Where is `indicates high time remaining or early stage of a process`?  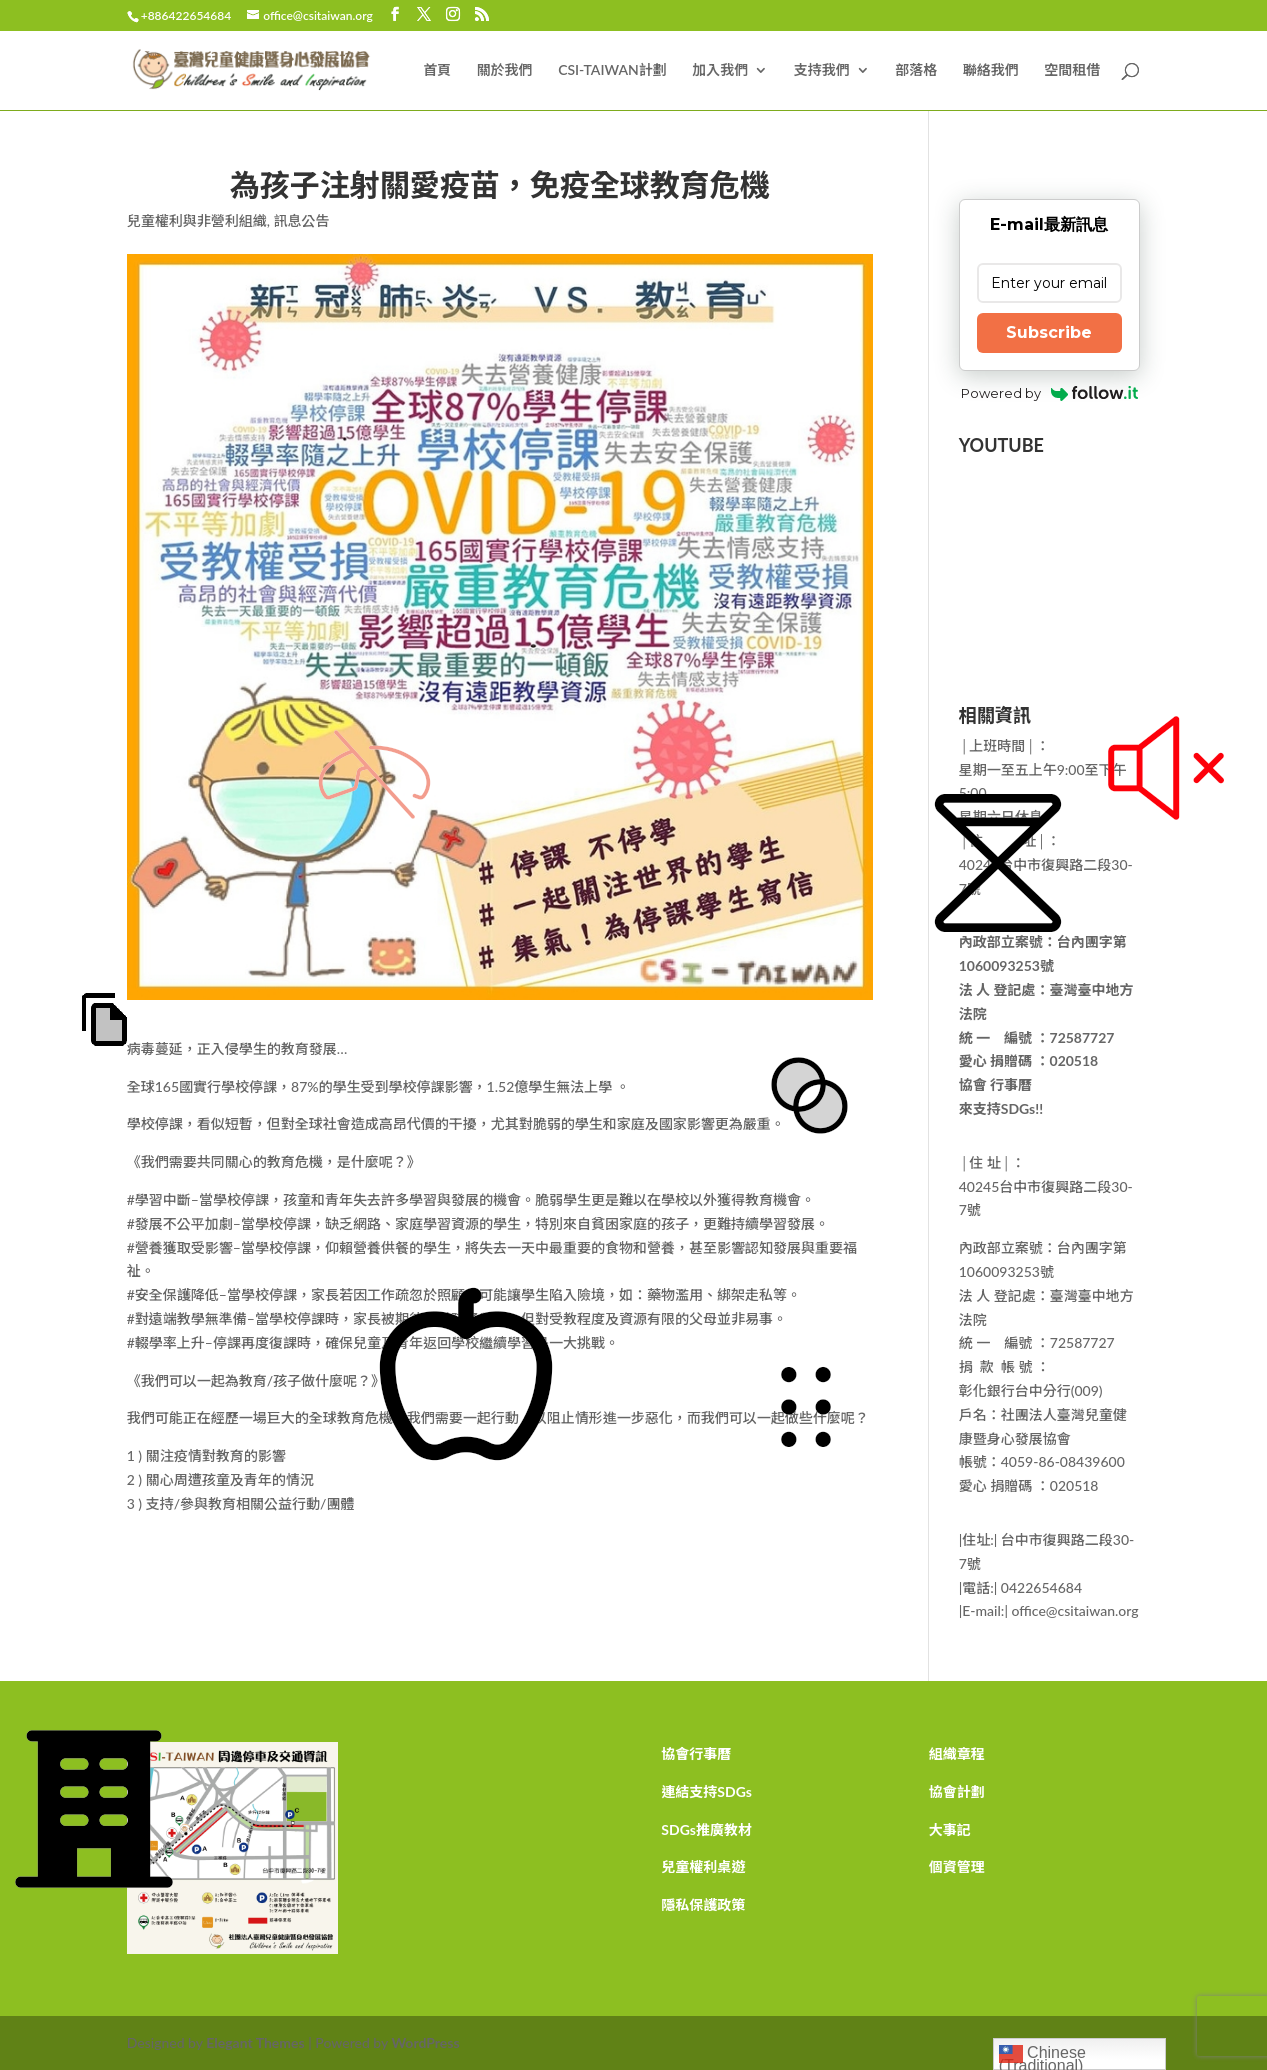 indicates high time remaining or early stage of a process is located at coordinates (998, 863).